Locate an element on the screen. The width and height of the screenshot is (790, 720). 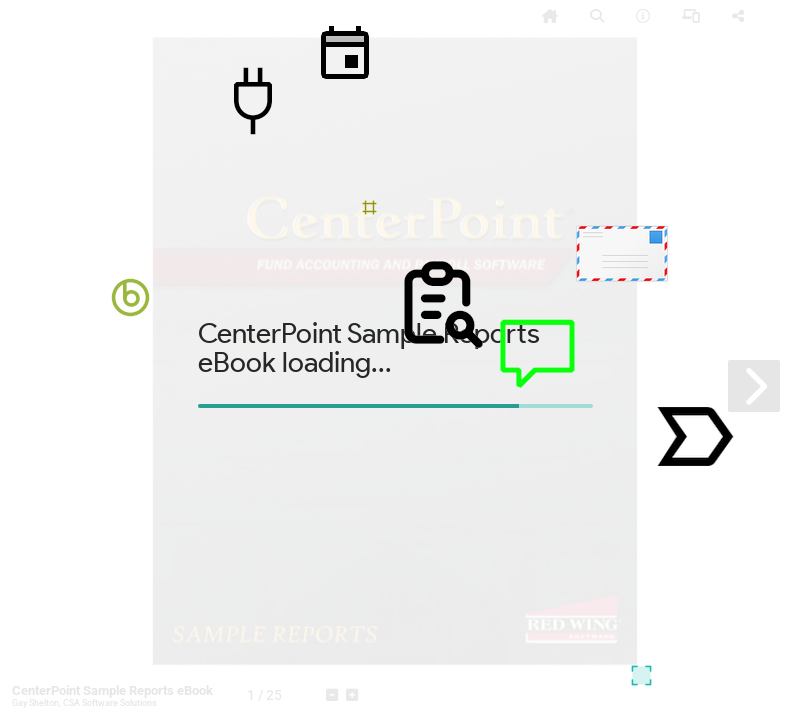
add an event to your calendar is located at coordinates (345, 55).